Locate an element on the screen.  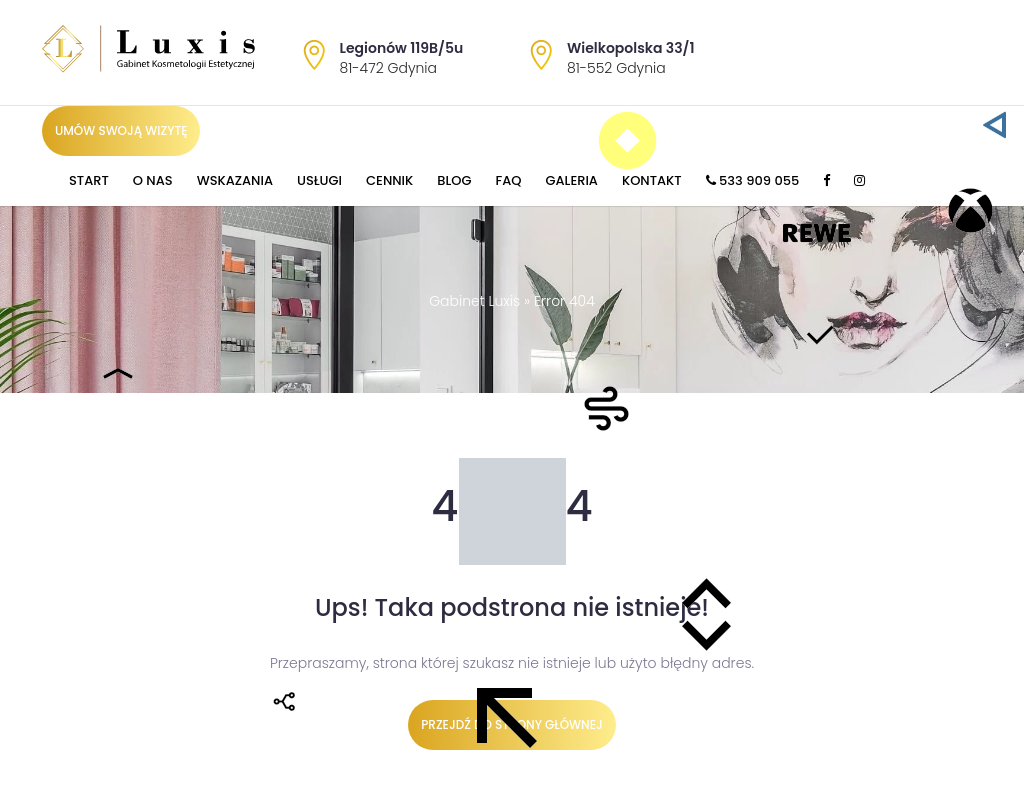
expand or collapse content vertically is located at coordinates (706, 614).